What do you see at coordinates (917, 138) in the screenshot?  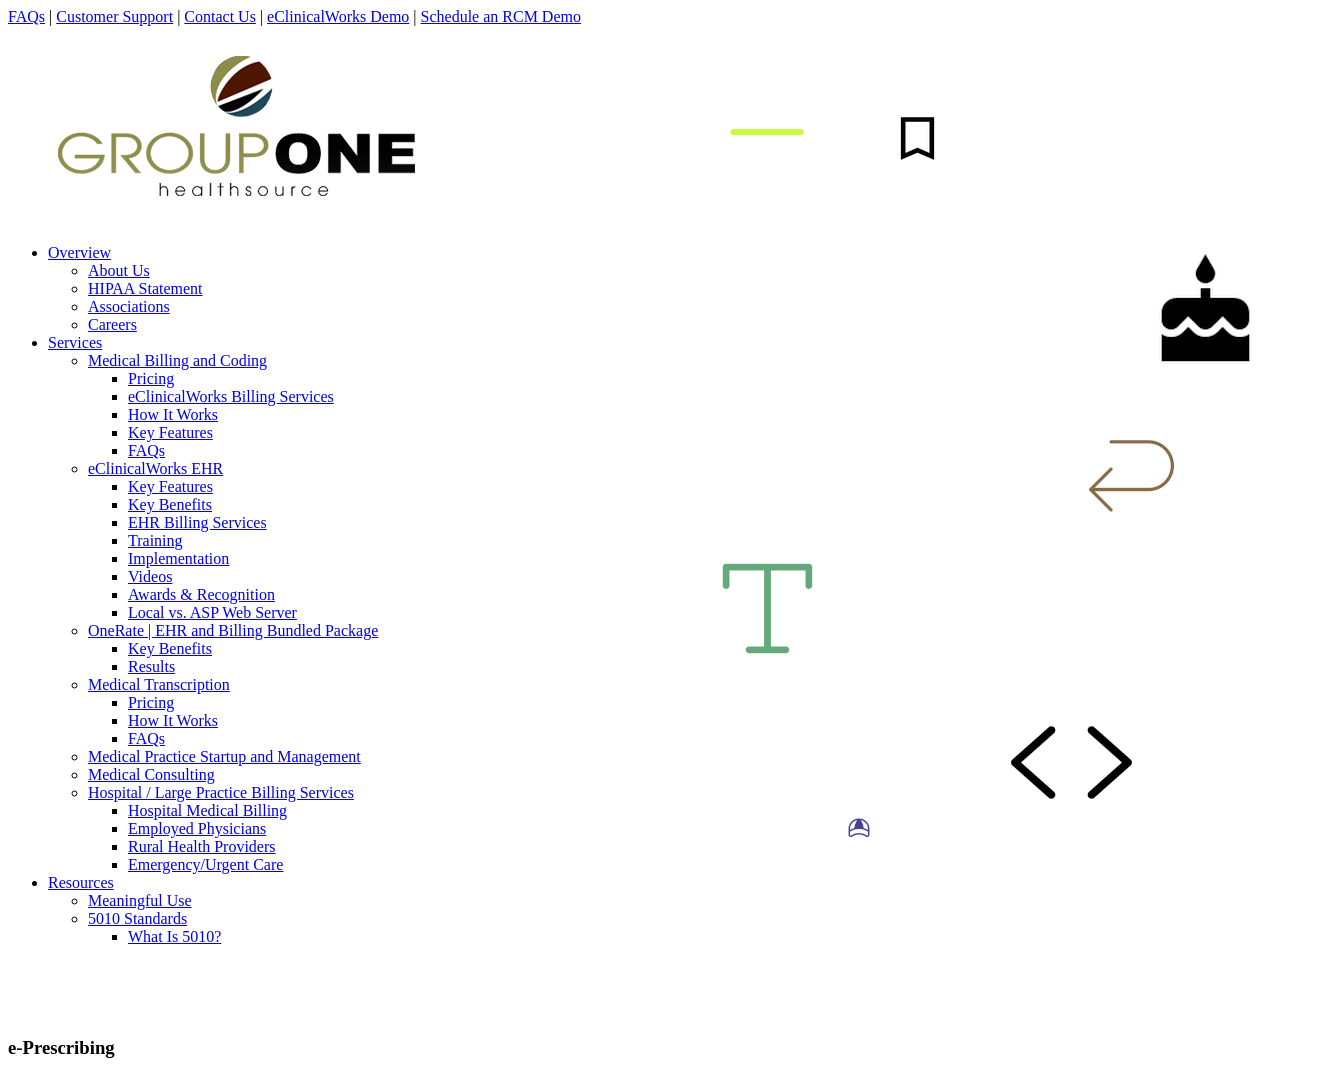 I see `save this item for later` at bounding box center [917, 138].